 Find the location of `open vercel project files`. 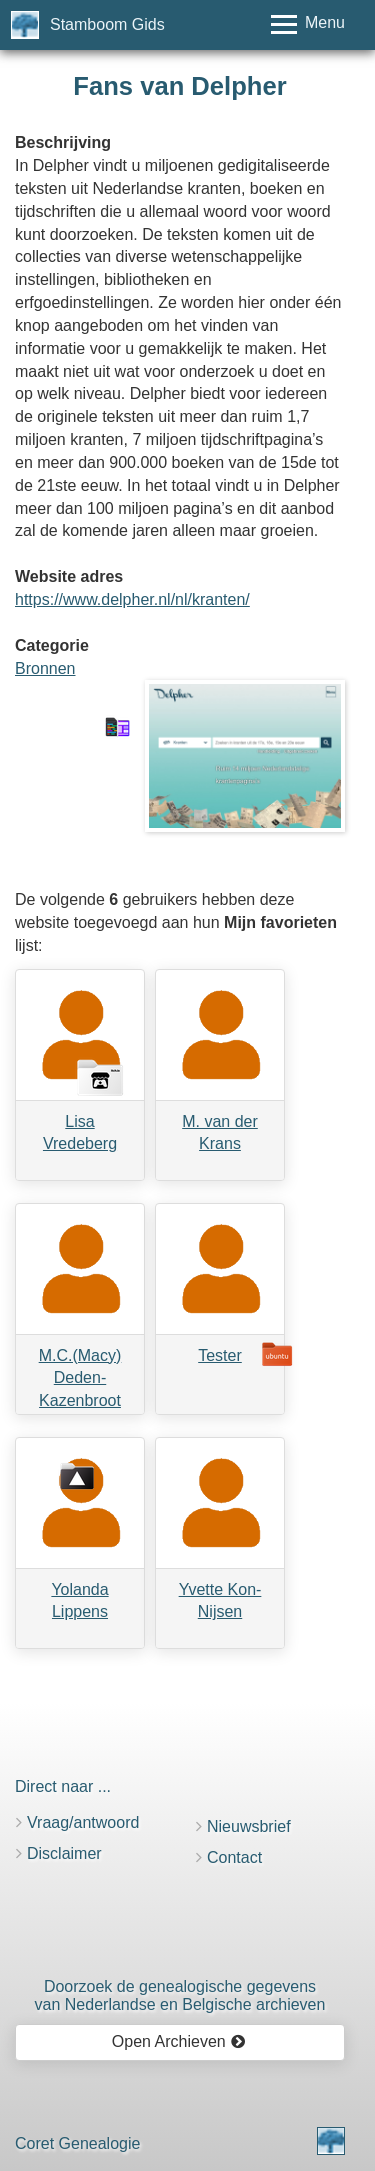

open vercel project files is located at coordinates (77, 1477).